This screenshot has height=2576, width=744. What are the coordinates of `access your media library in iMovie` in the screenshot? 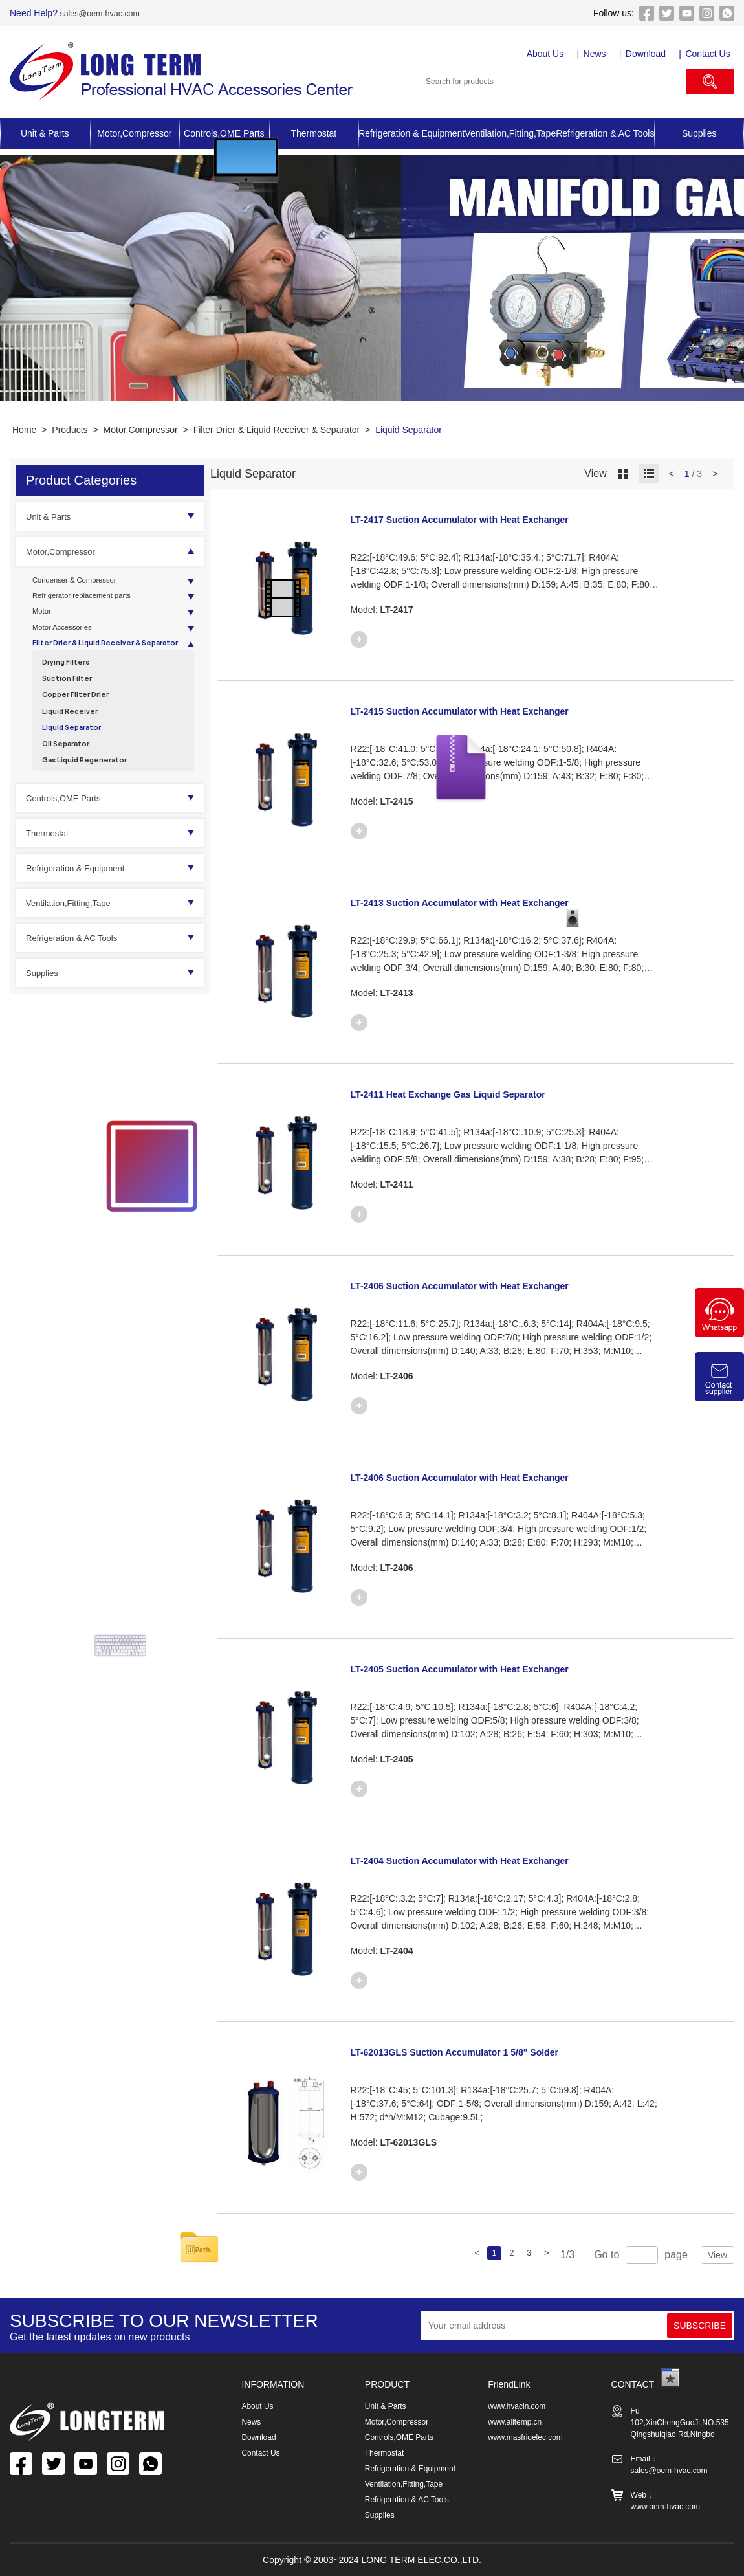 It's located at (151, 1166).